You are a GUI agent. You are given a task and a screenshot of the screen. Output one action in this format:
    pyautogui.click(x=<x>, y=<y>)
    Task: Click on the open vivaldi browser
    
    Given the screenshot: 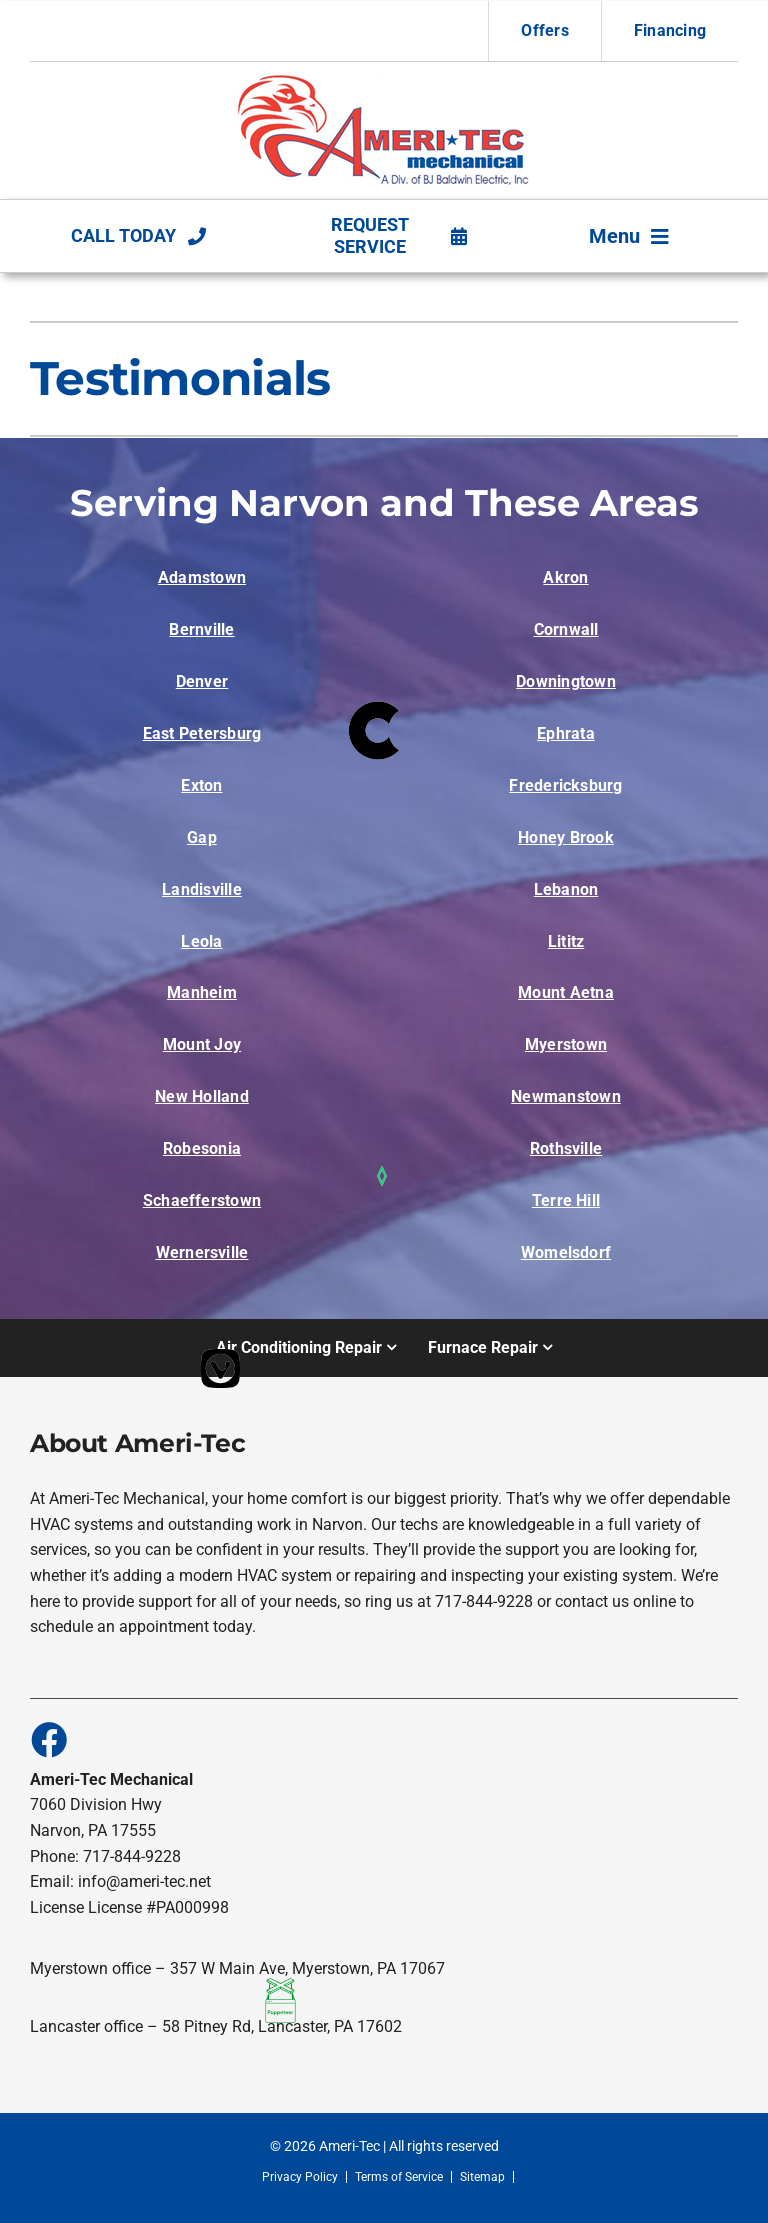 What is the action you would take?
    pyautogui.click(x=220, y=1368)
    